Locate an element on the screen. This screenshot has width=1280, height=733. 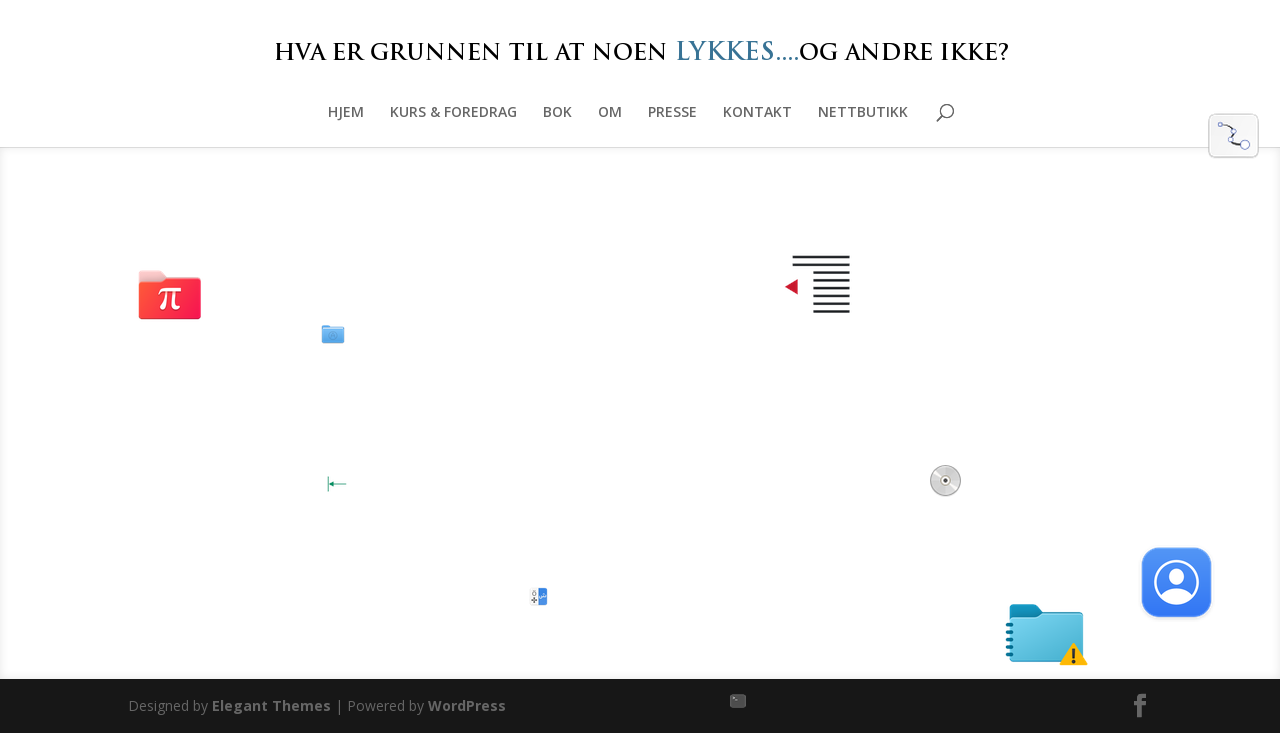
decrease text indentation is located at coordinates (818, 285).